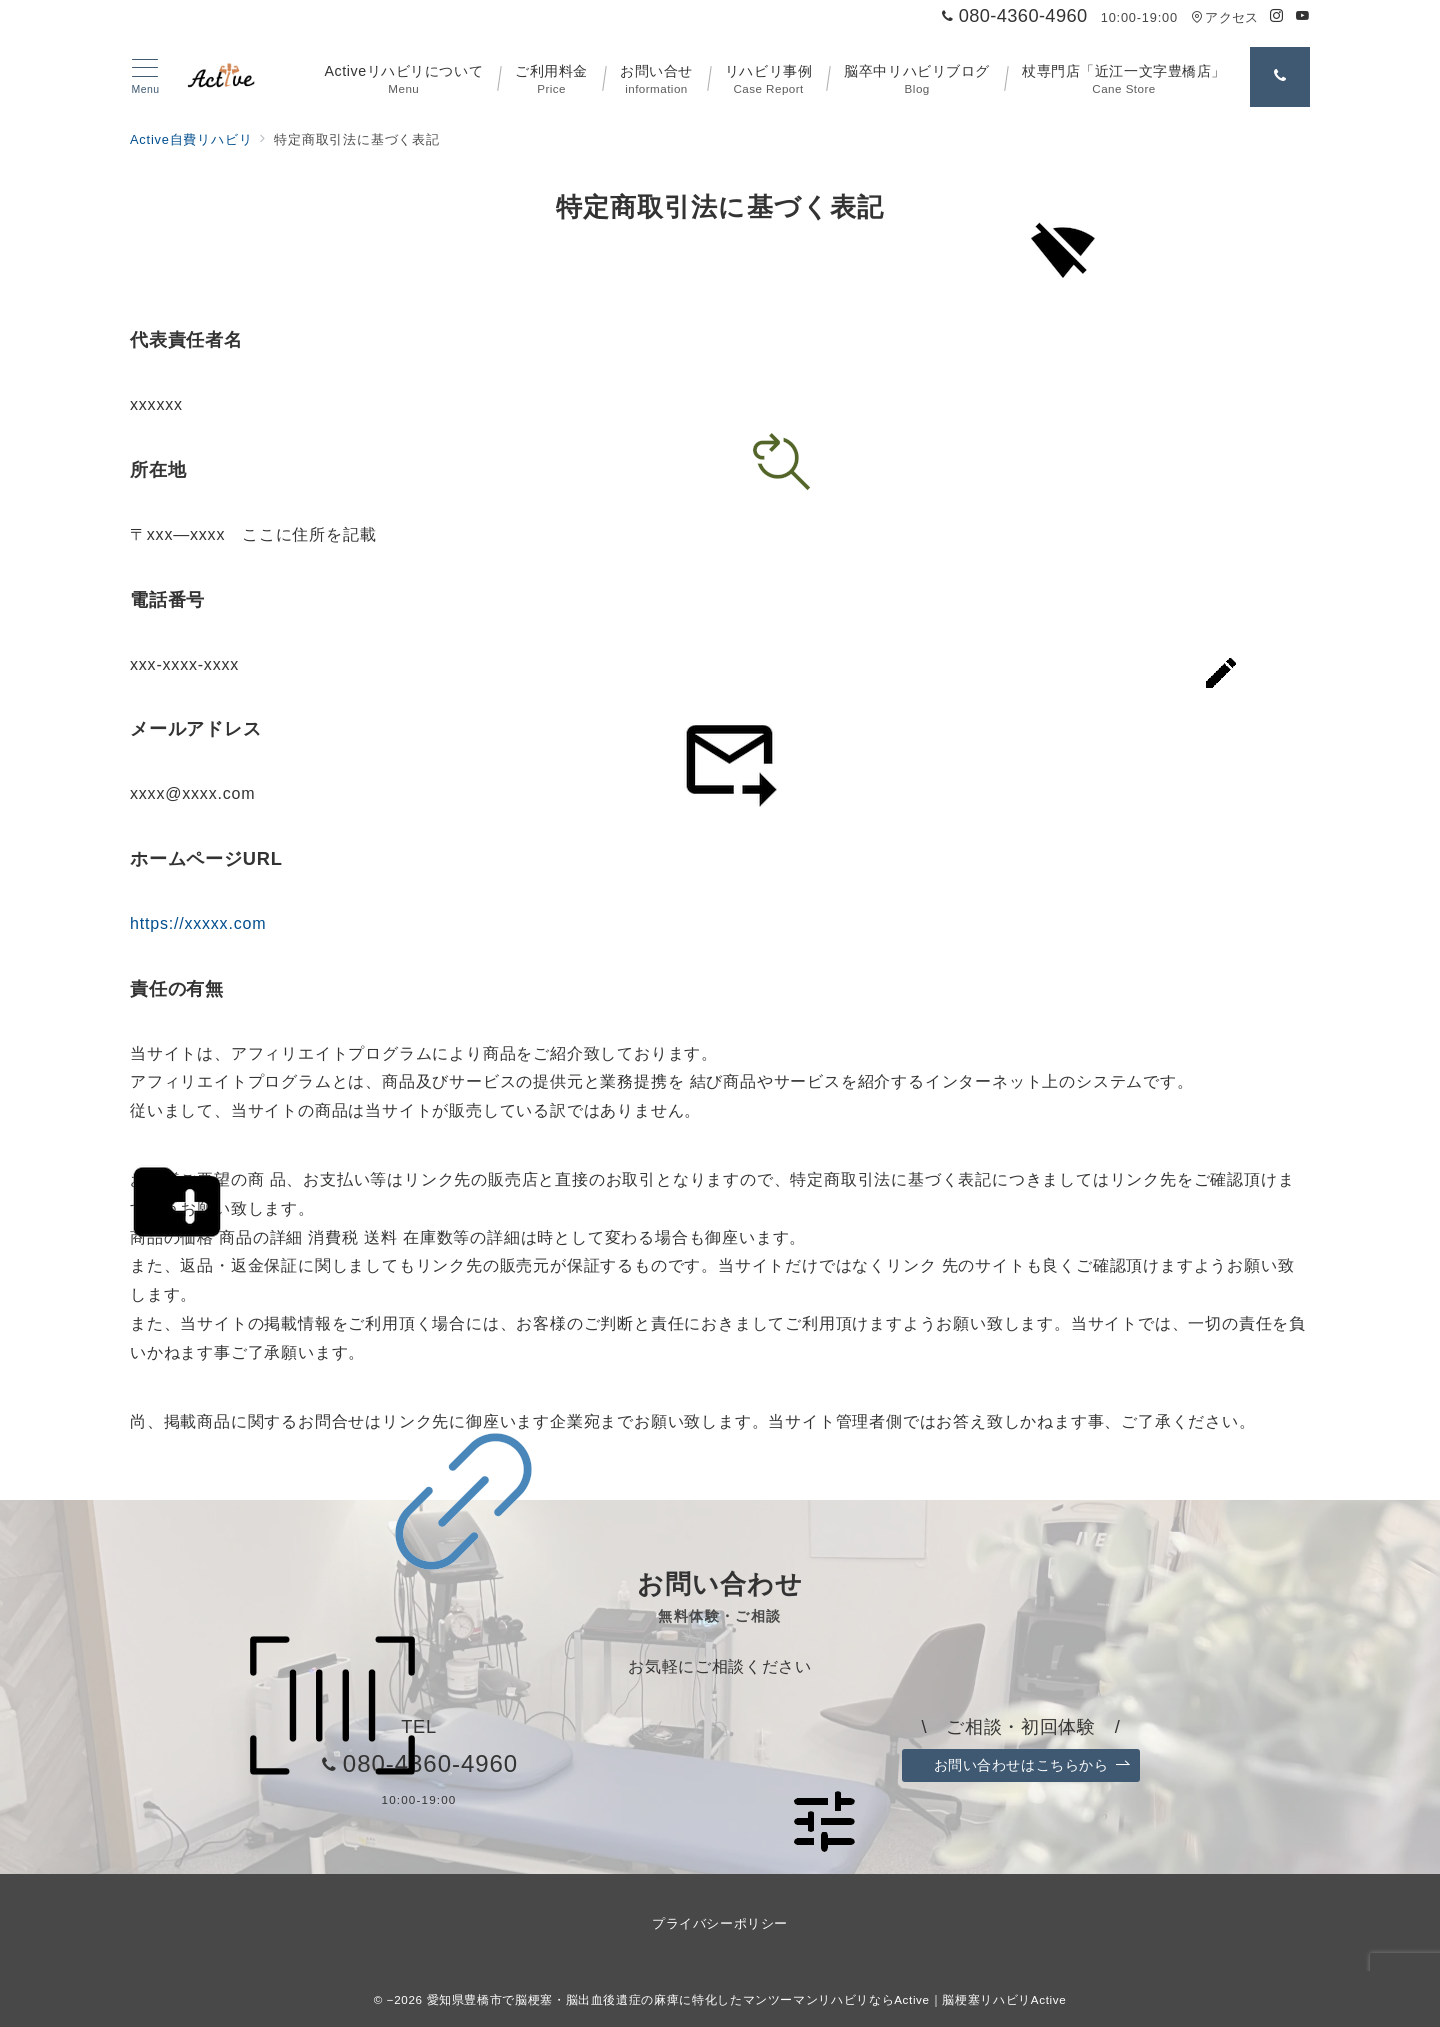 Image resolution: width=1440 pixels, height=2027 pixels. I want to click on go to search panel, so click(783, 463).